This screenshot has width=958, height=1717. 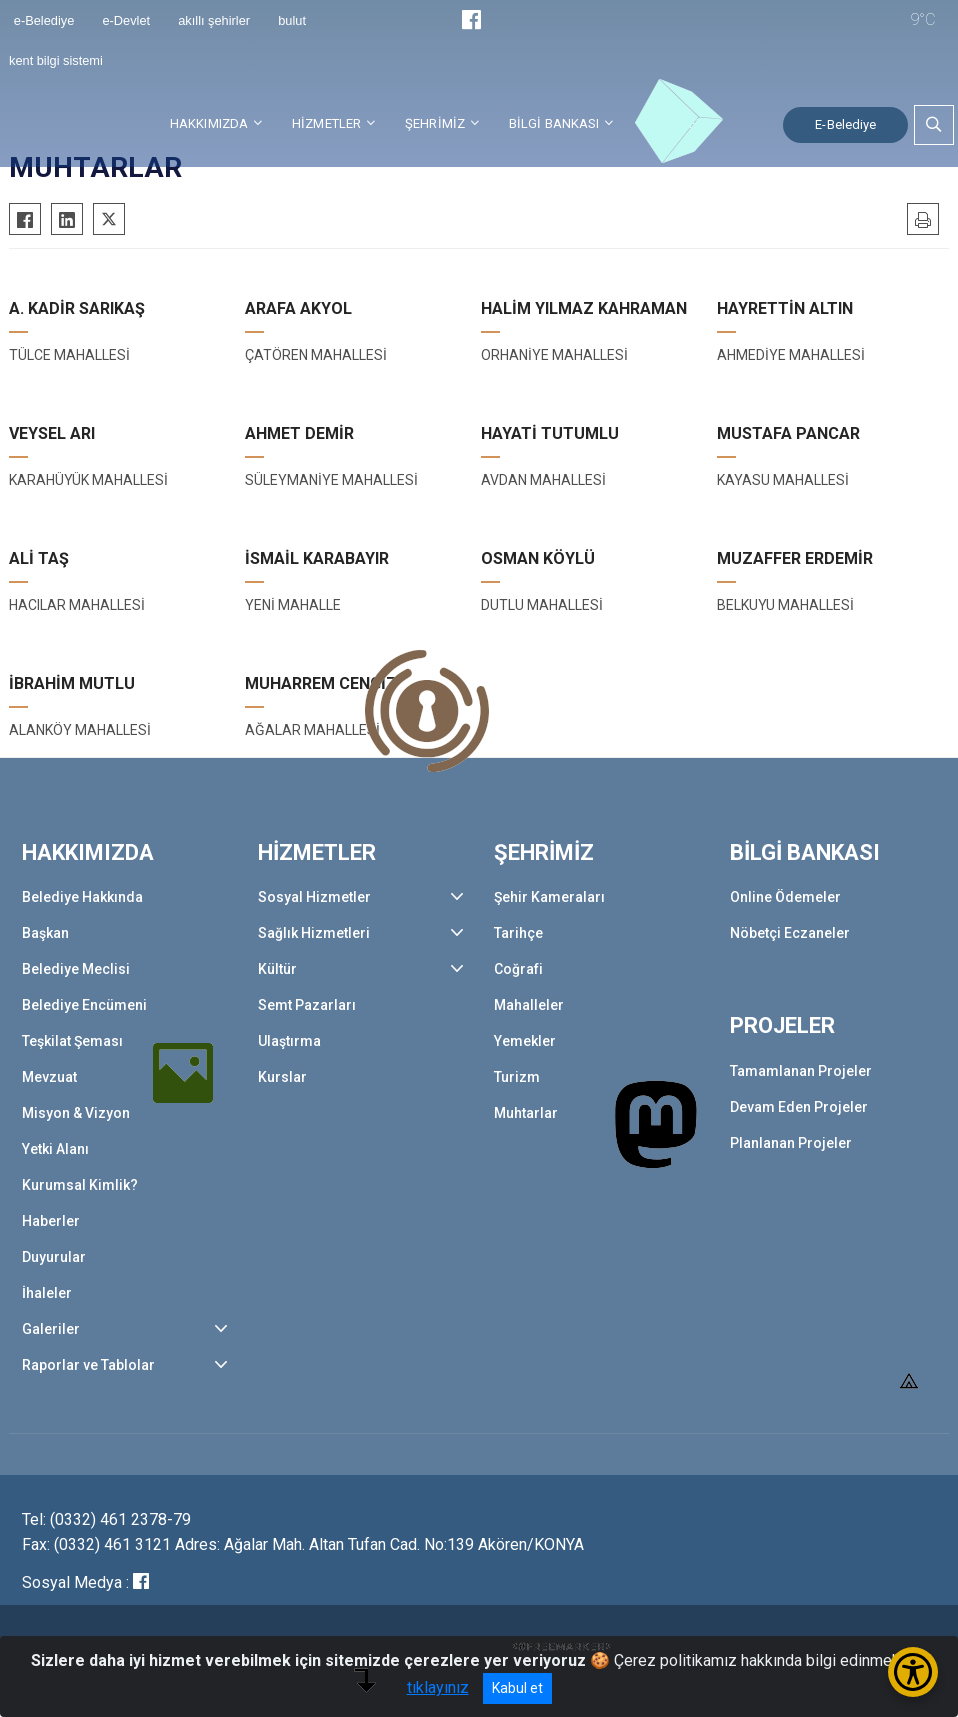 What do you see at coordinates (909, 1381) in the screenshot?
I see `view camping or outdoor locations` at bounding box center [909, 1381].